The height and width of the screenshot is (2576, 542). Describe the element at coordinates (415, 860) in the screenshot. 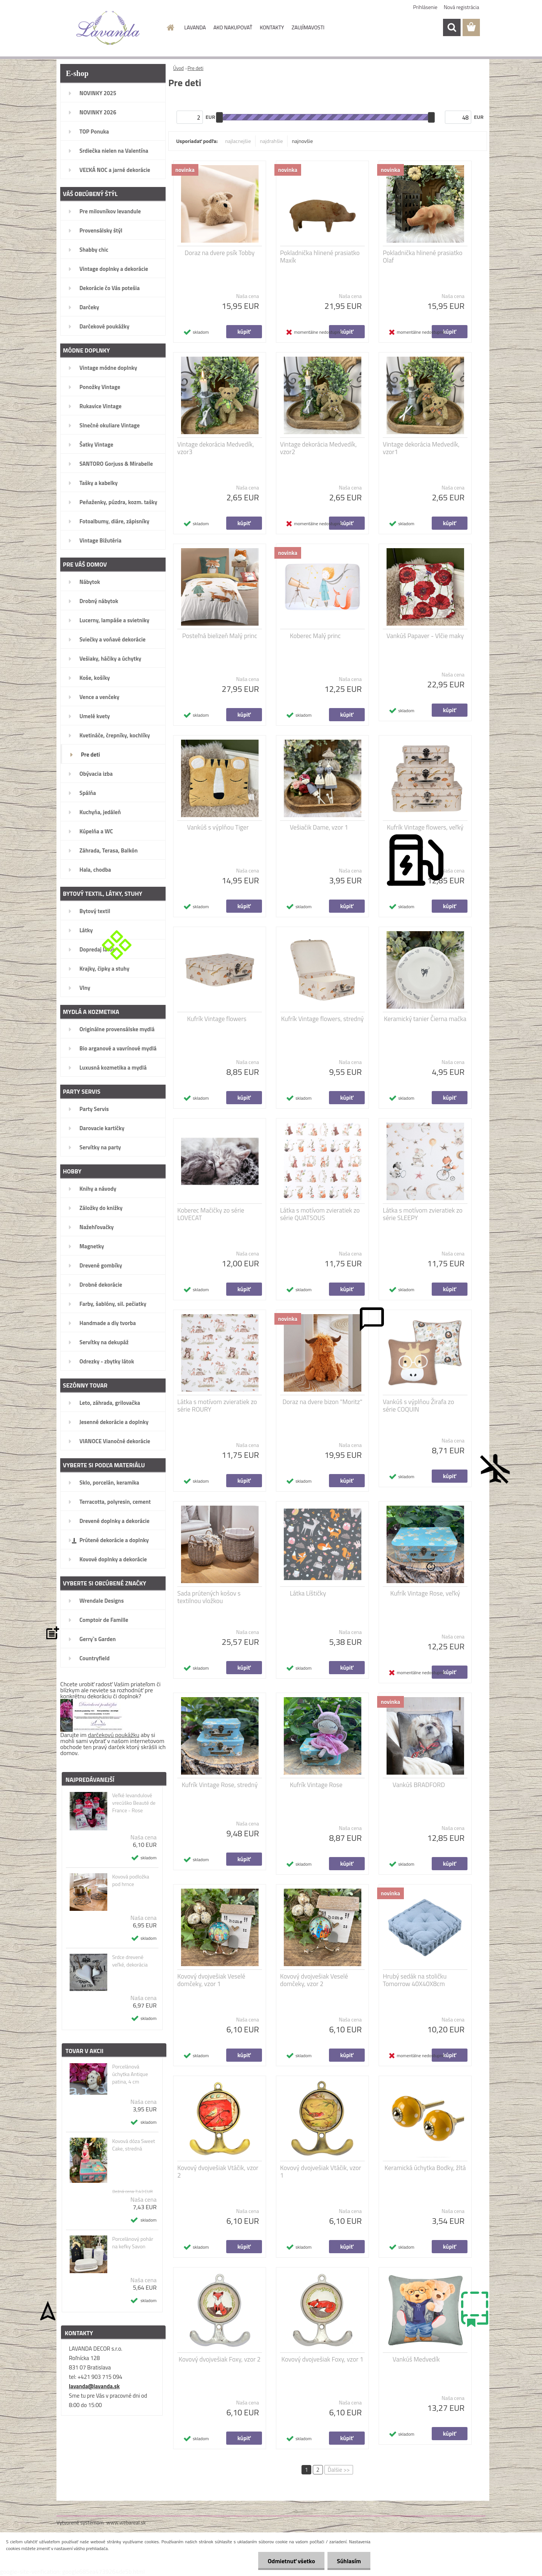

I see `find nearby electric vehicle charging stations` at that location.